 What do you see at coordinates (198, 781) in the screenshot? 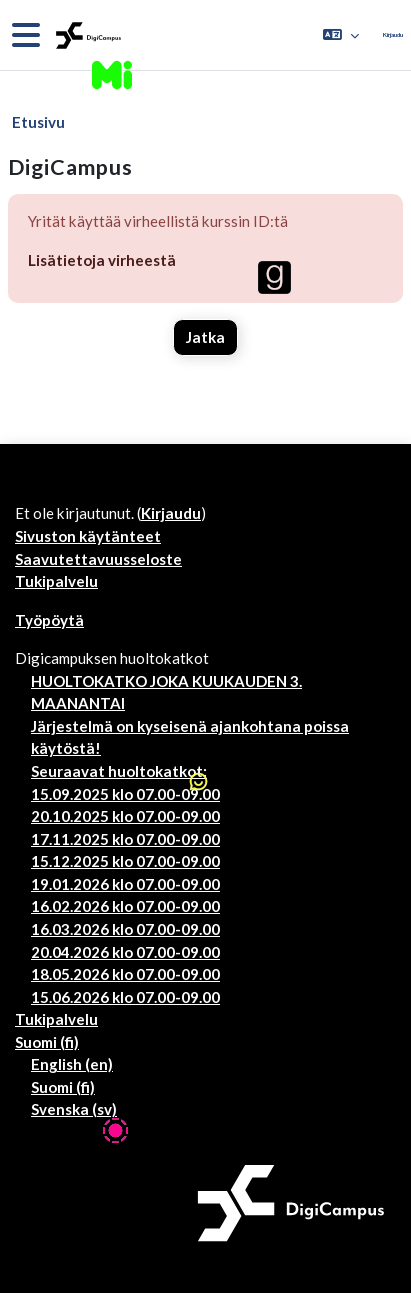
I see `open chat or messaging feature` at bounding box center [198, 781].